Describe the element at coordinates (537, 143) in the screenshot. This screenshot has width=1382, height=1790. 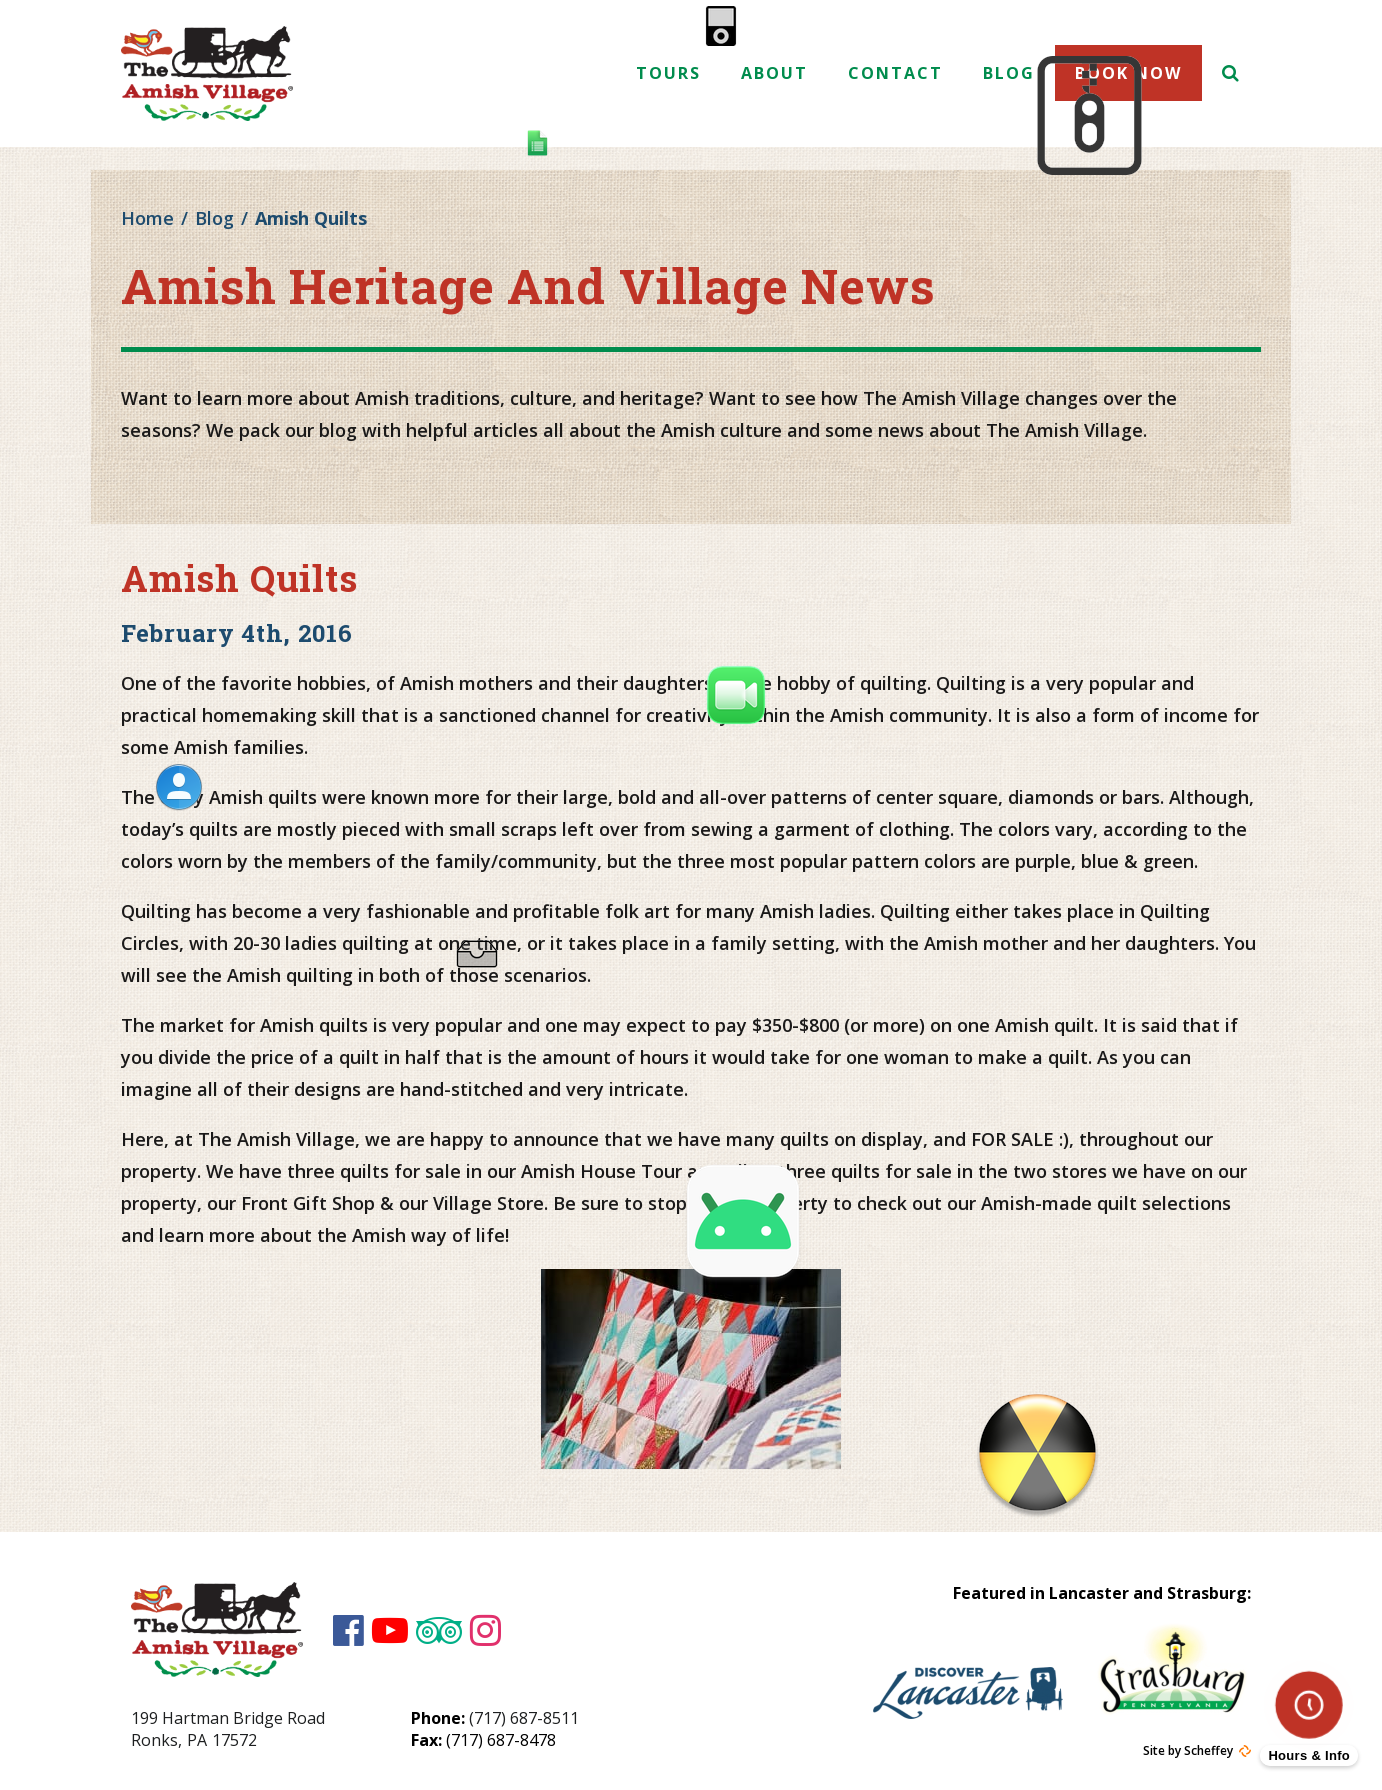
I see `google forms file or document` at that location.